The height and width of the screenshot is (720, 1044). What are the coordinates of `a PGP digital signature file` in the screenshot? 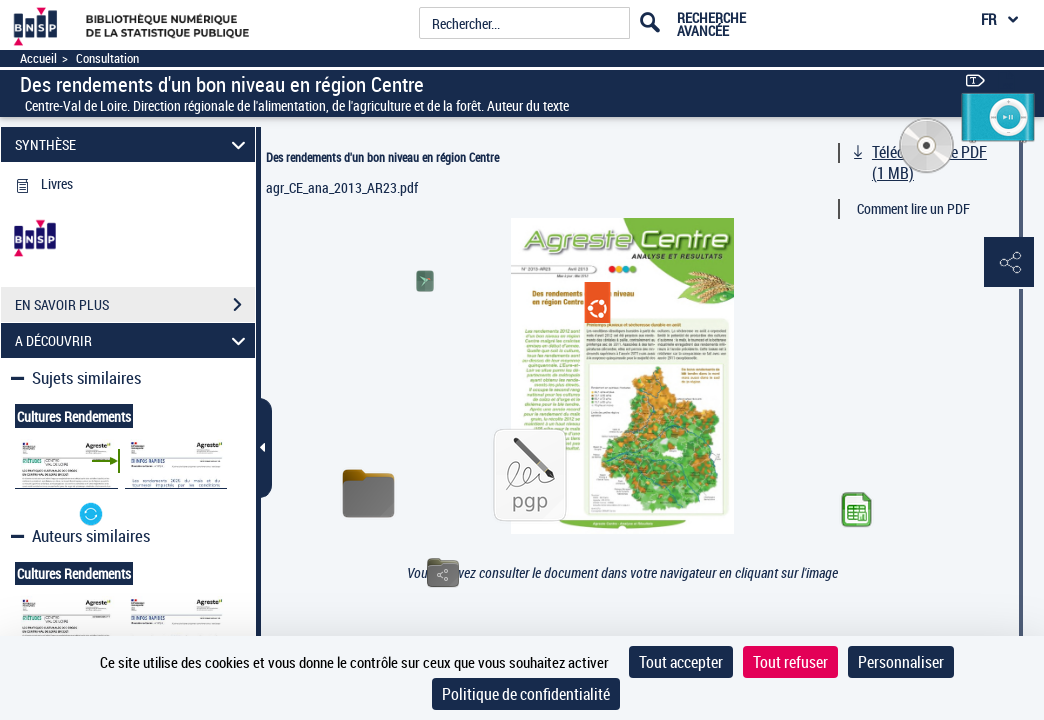 It's located at (530, 475).